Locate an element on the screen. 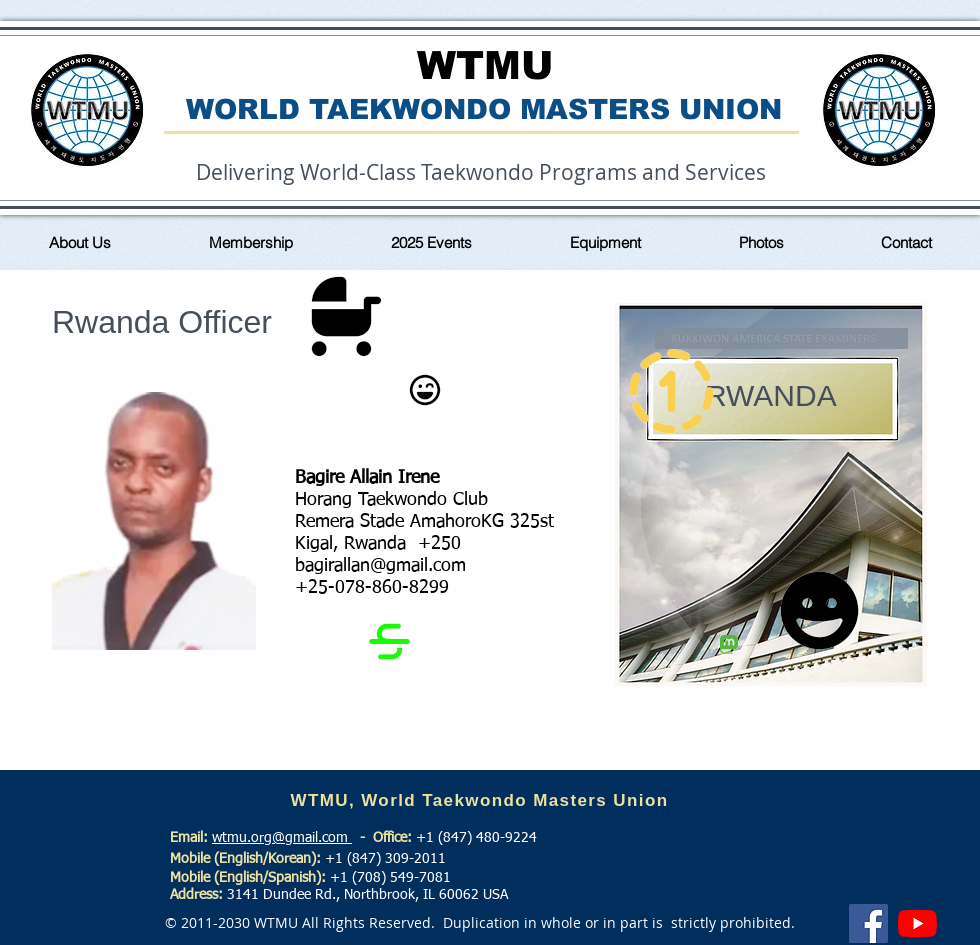  open mastodon app is located at coordinates (729, 644).